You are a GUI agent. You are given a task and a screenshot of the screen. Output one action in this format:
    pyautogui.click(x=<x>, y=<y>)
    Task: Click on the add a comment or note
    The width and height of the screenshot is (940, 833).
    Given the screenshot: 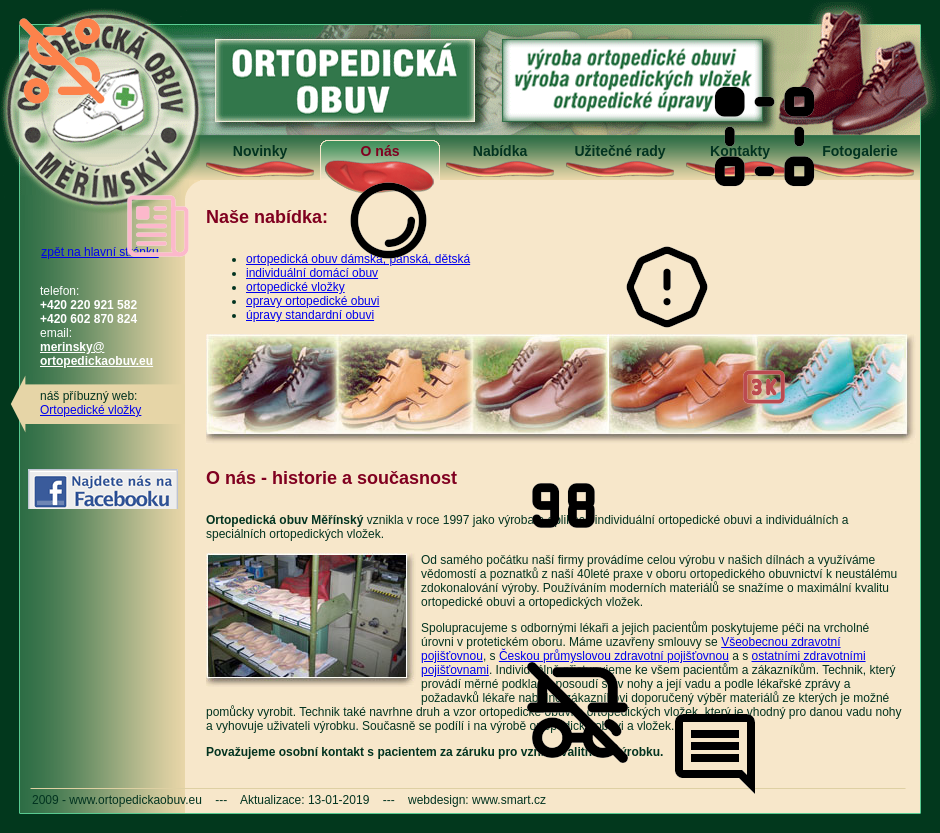 What is the action you would take?
    pyautogui.click(x=715, y=754)
    